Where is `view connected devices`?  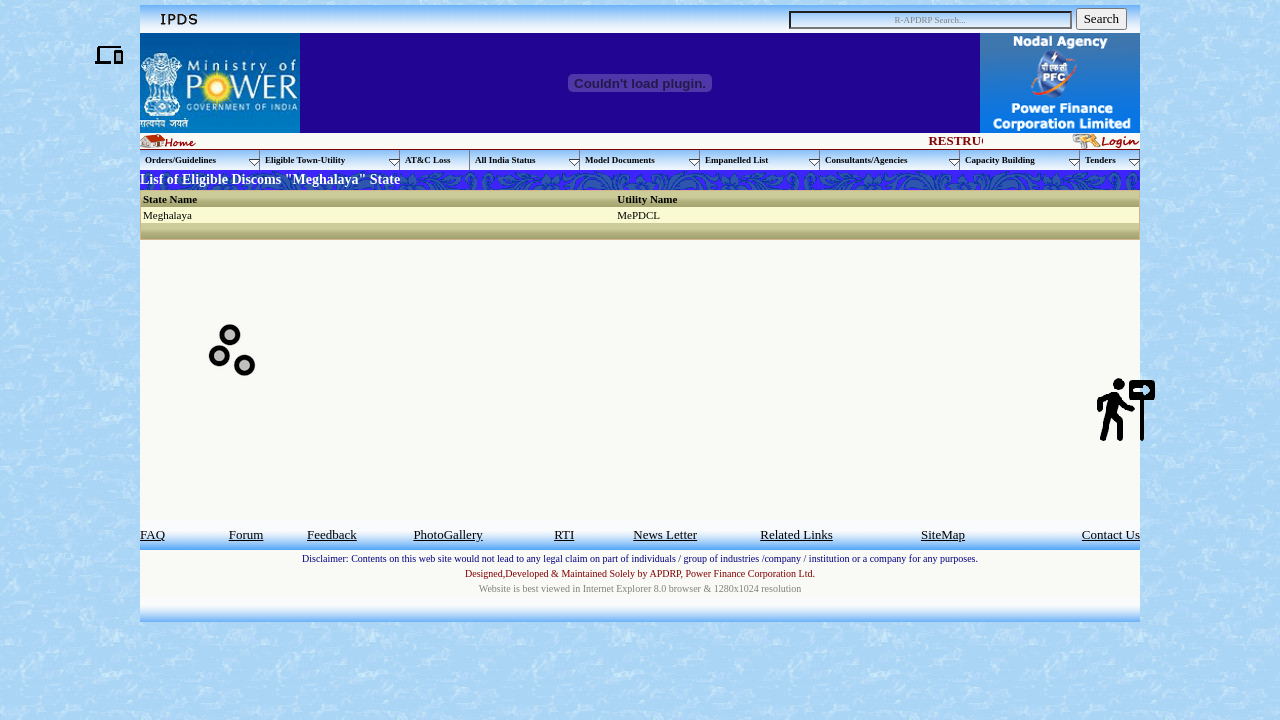
view connected devices is located at coordinates (109, 55).